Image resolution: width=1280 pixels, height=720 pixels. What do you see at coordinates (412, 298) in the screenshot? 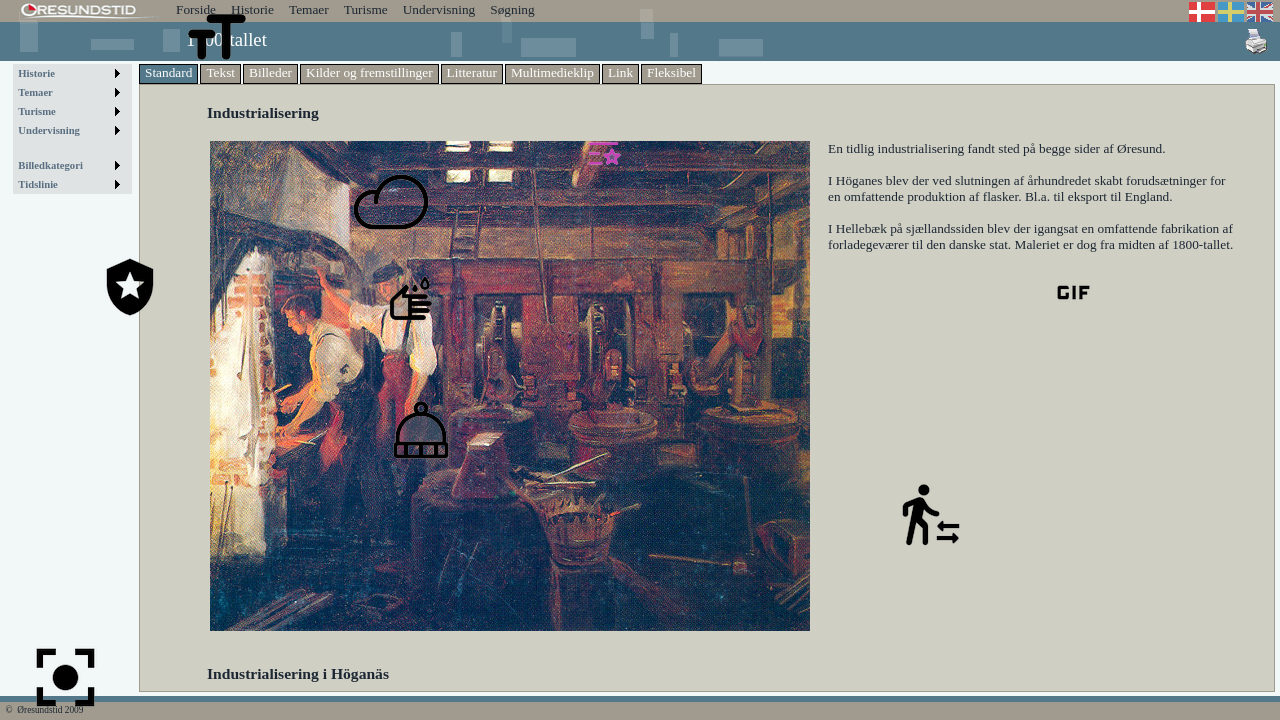
I see `indicates a handwashing station or restroom nearby` at bounding box center [412, 298].